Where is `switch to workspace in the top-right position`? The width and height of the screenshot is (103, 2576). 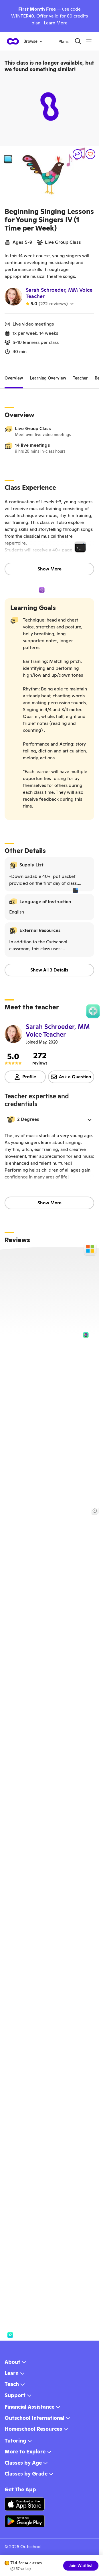 switch to workspace in the top-right position is located at coordinates (75, 890).